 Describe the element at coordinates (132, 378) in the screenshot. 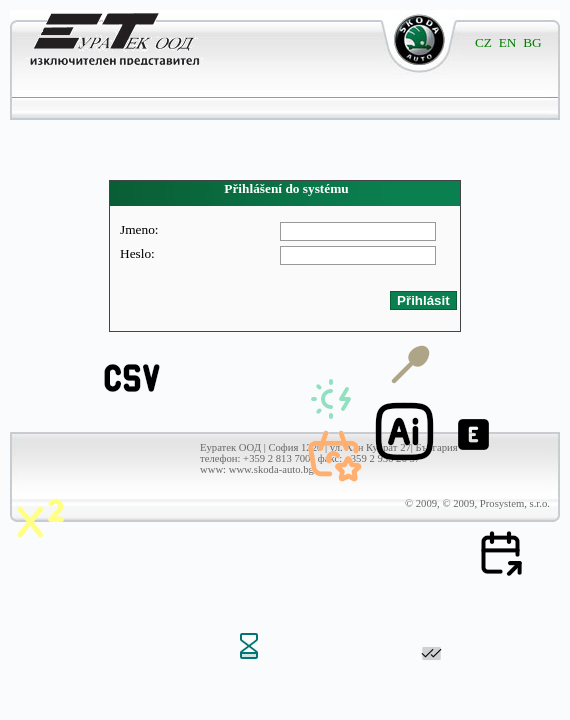

I see `export data as a CSV file` at that location.